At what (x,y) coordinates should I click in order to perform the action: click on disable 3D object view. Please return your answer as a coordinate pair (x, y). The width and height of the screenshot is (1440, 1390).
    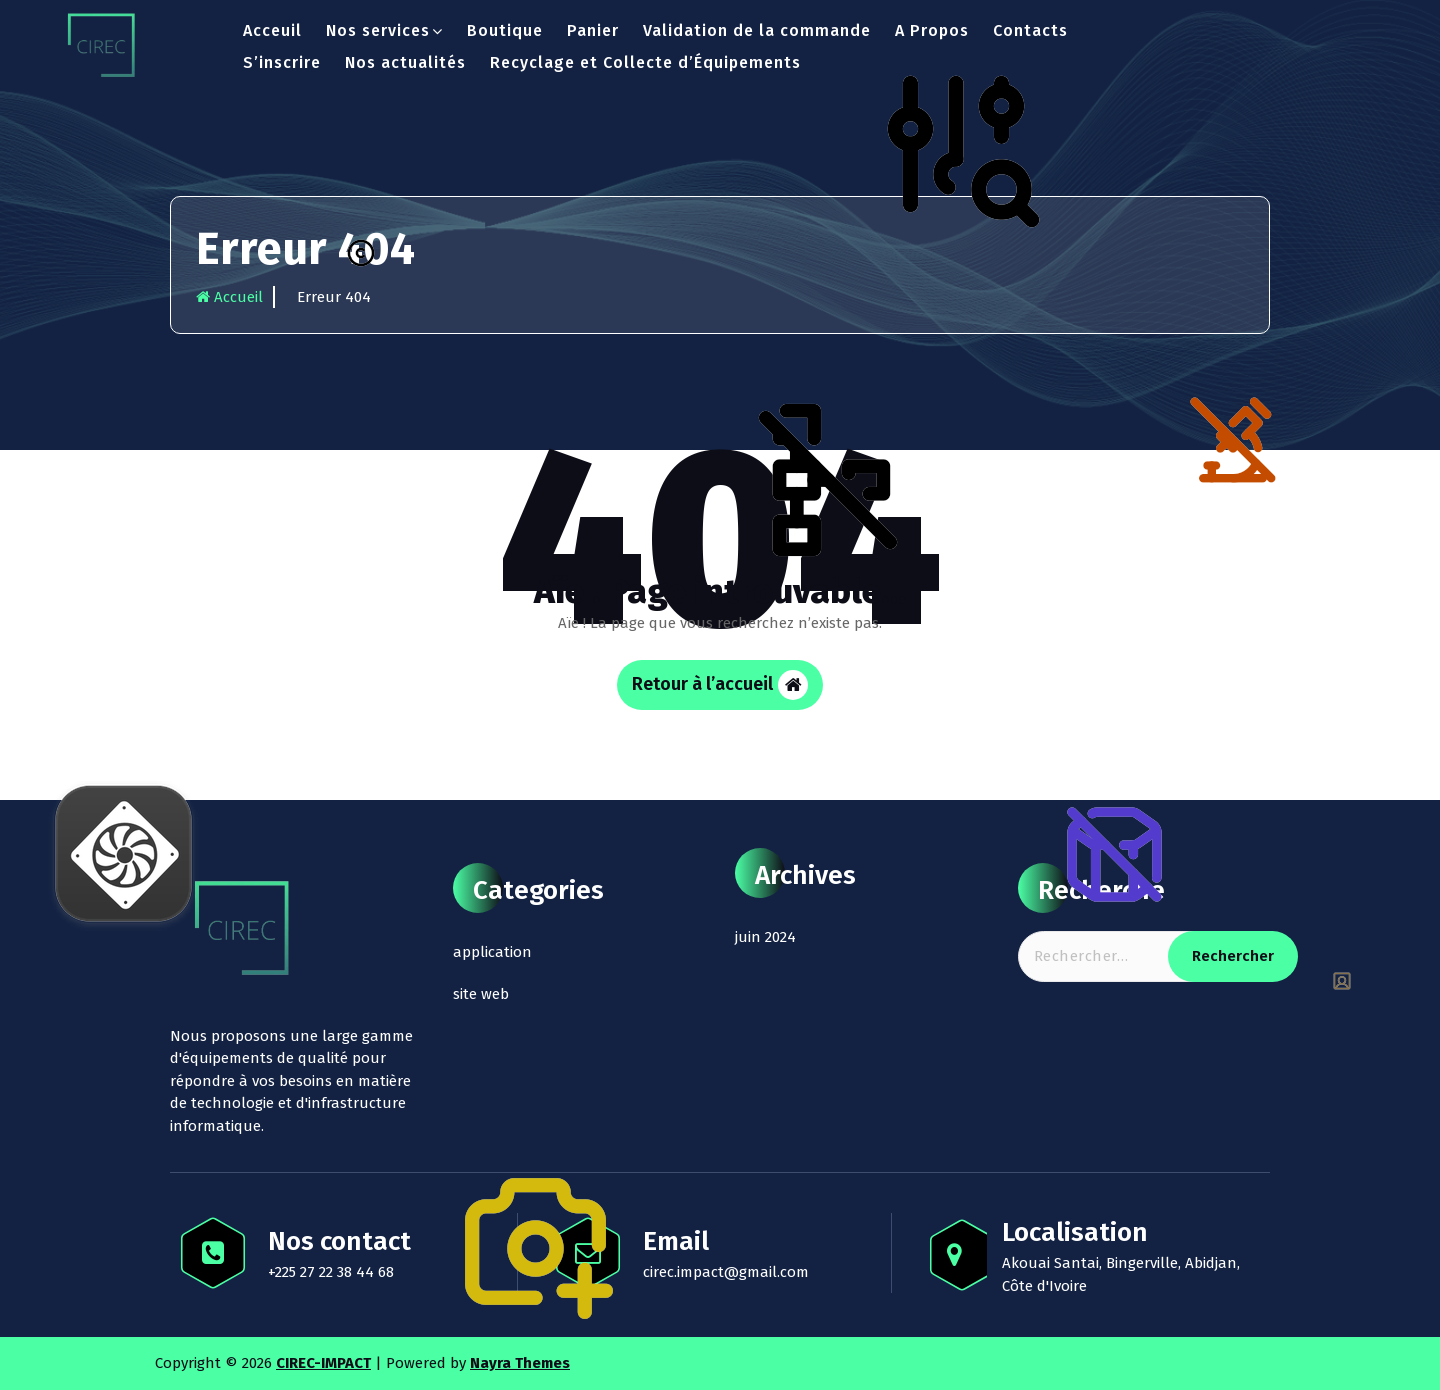
    Looking at the image, I should click on (1114, 854).